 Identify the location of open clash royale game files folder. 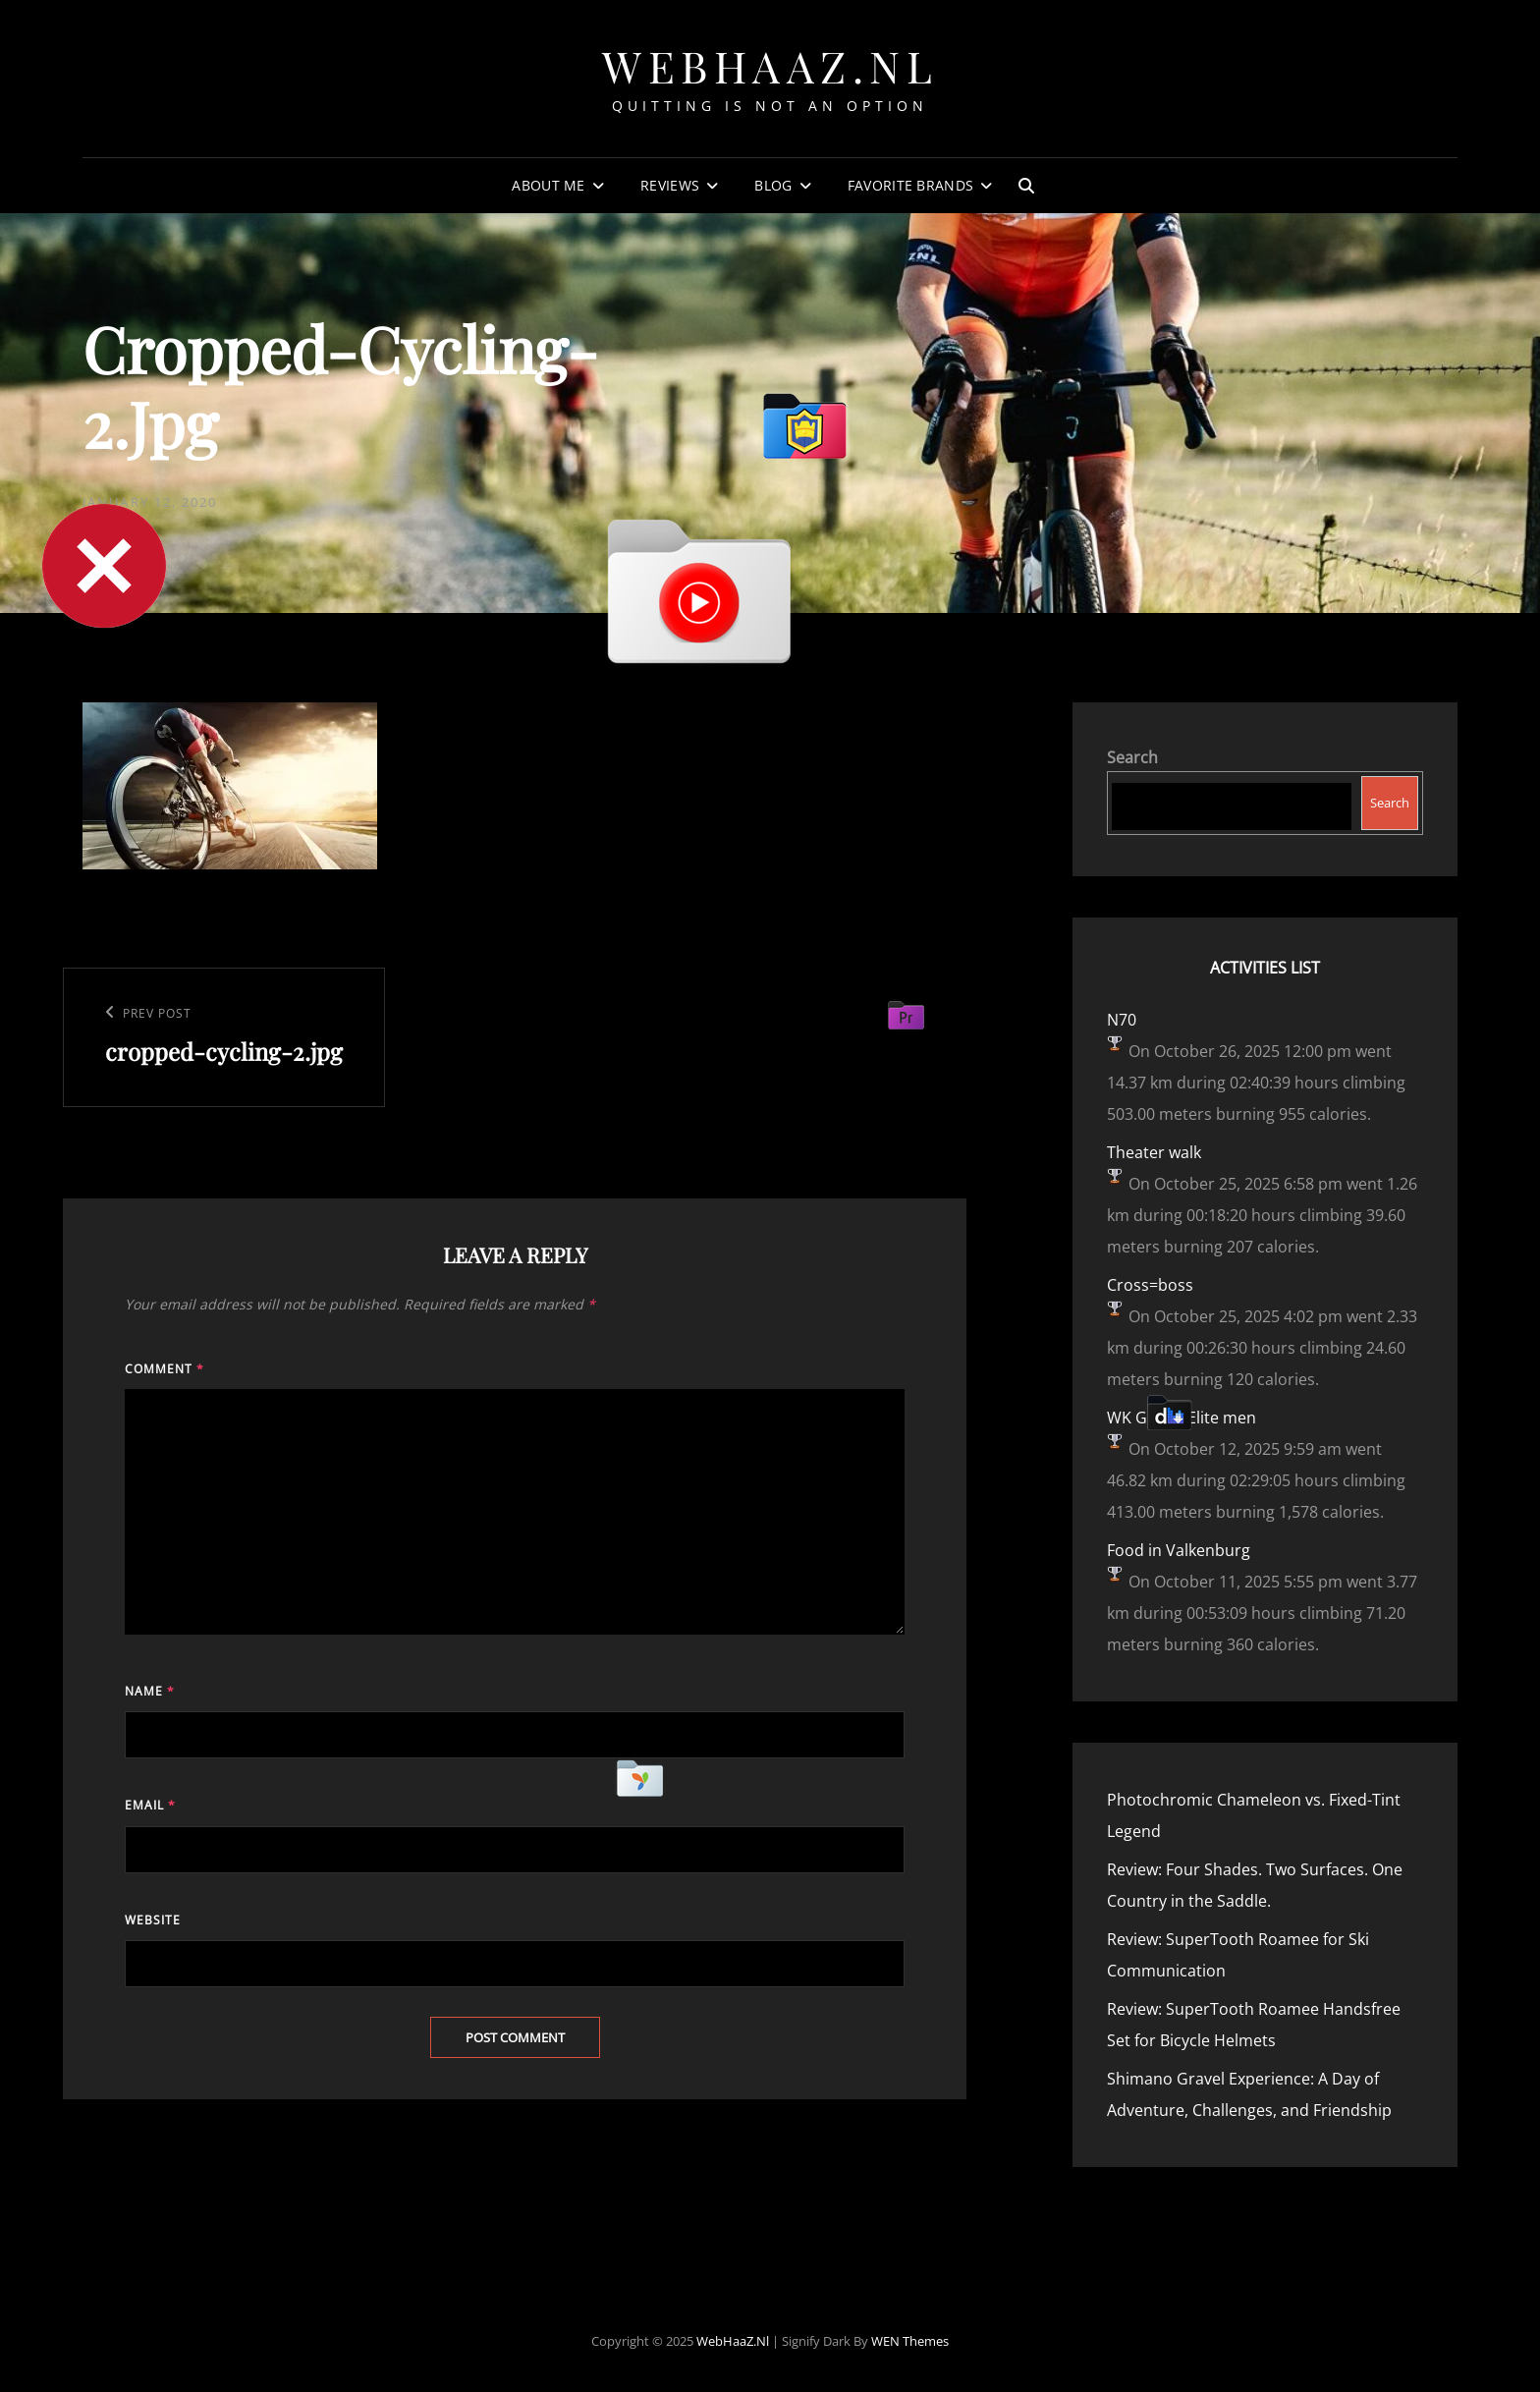
(804, 428).